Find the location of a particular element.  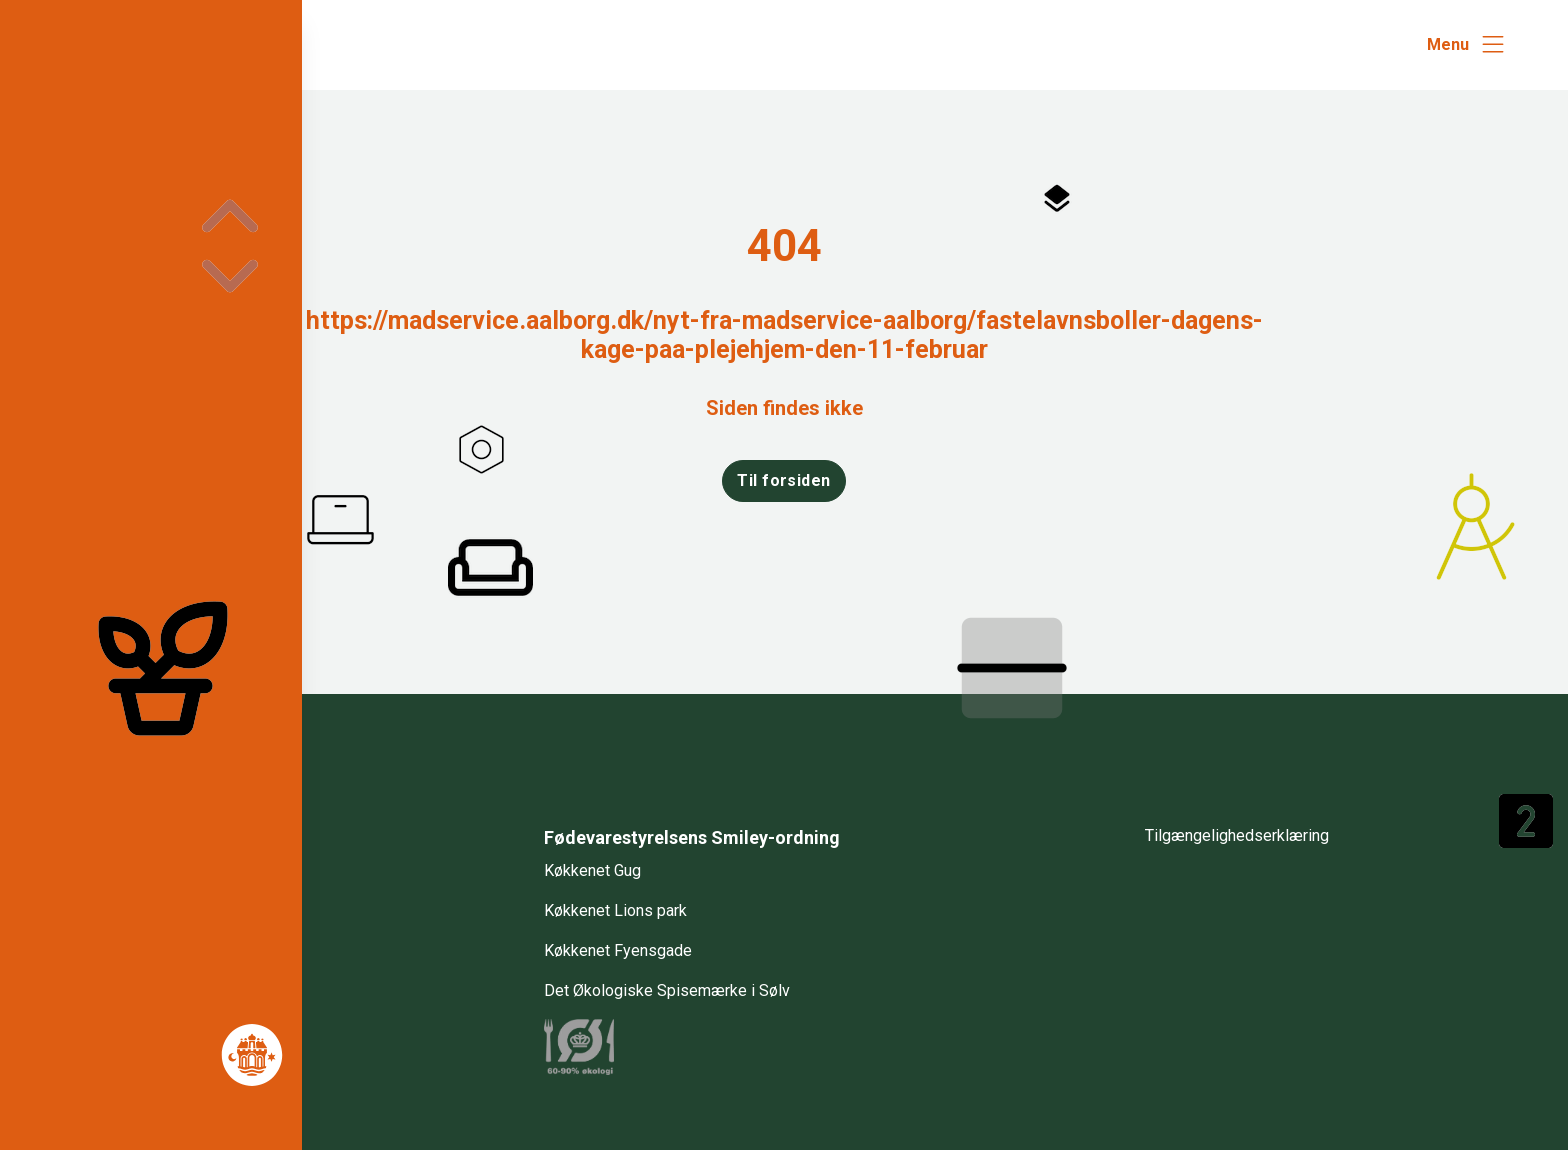

indicates step two in a multi-step process is located at coordinates (1526, 821).